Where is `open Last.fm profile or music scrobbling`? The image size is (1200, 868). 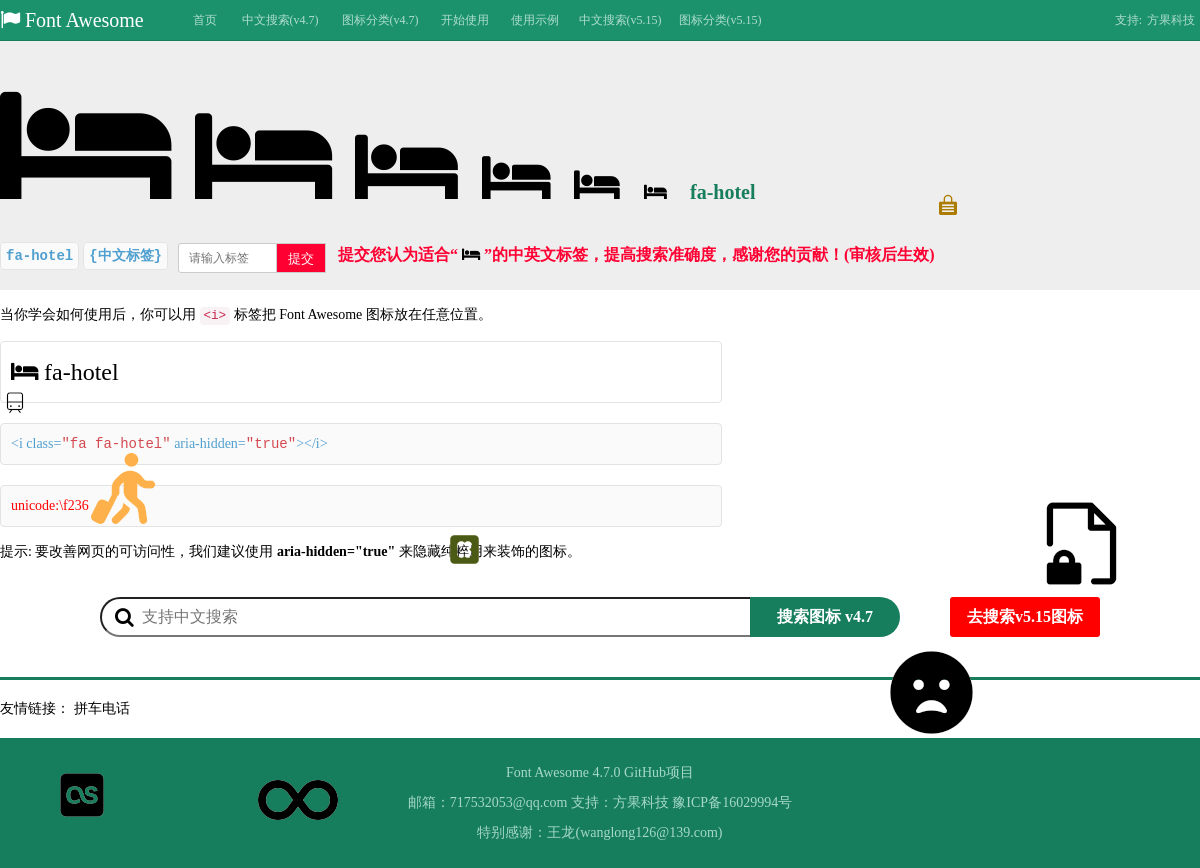
open Last.fm profile or music scrobbling is located at coordinates (82, 795).